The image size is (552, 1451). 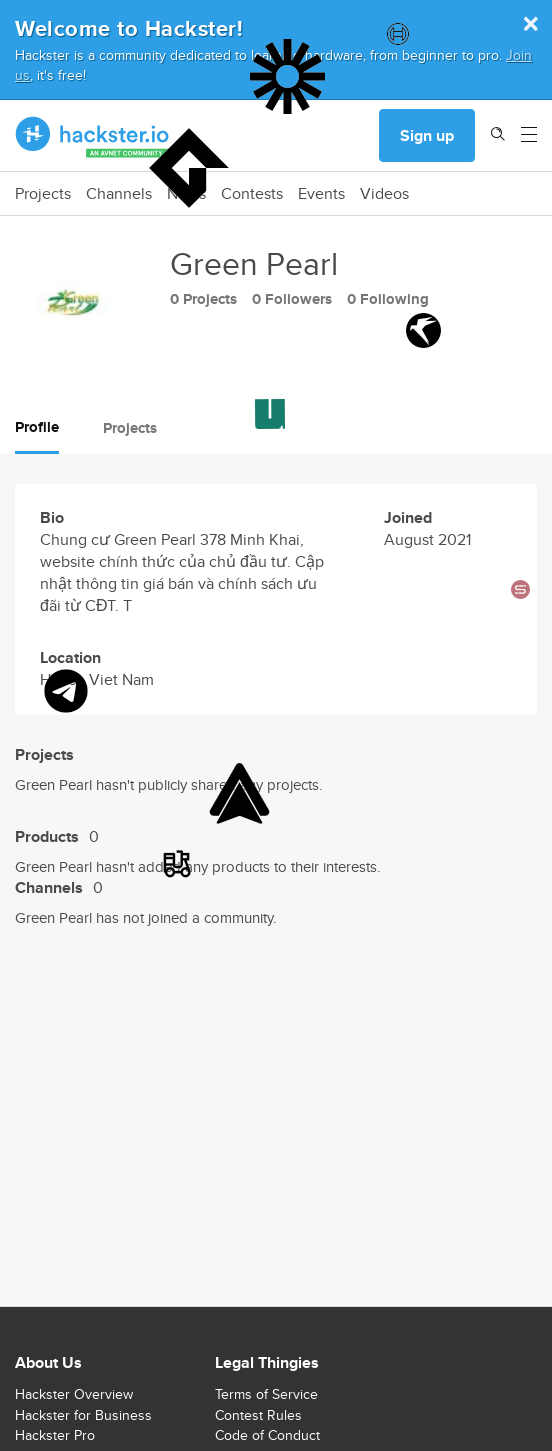 What do you see at coordinates (270, 414) in the screenshot?
I see `uv python package manager logo` at bounding box center [270, 414].